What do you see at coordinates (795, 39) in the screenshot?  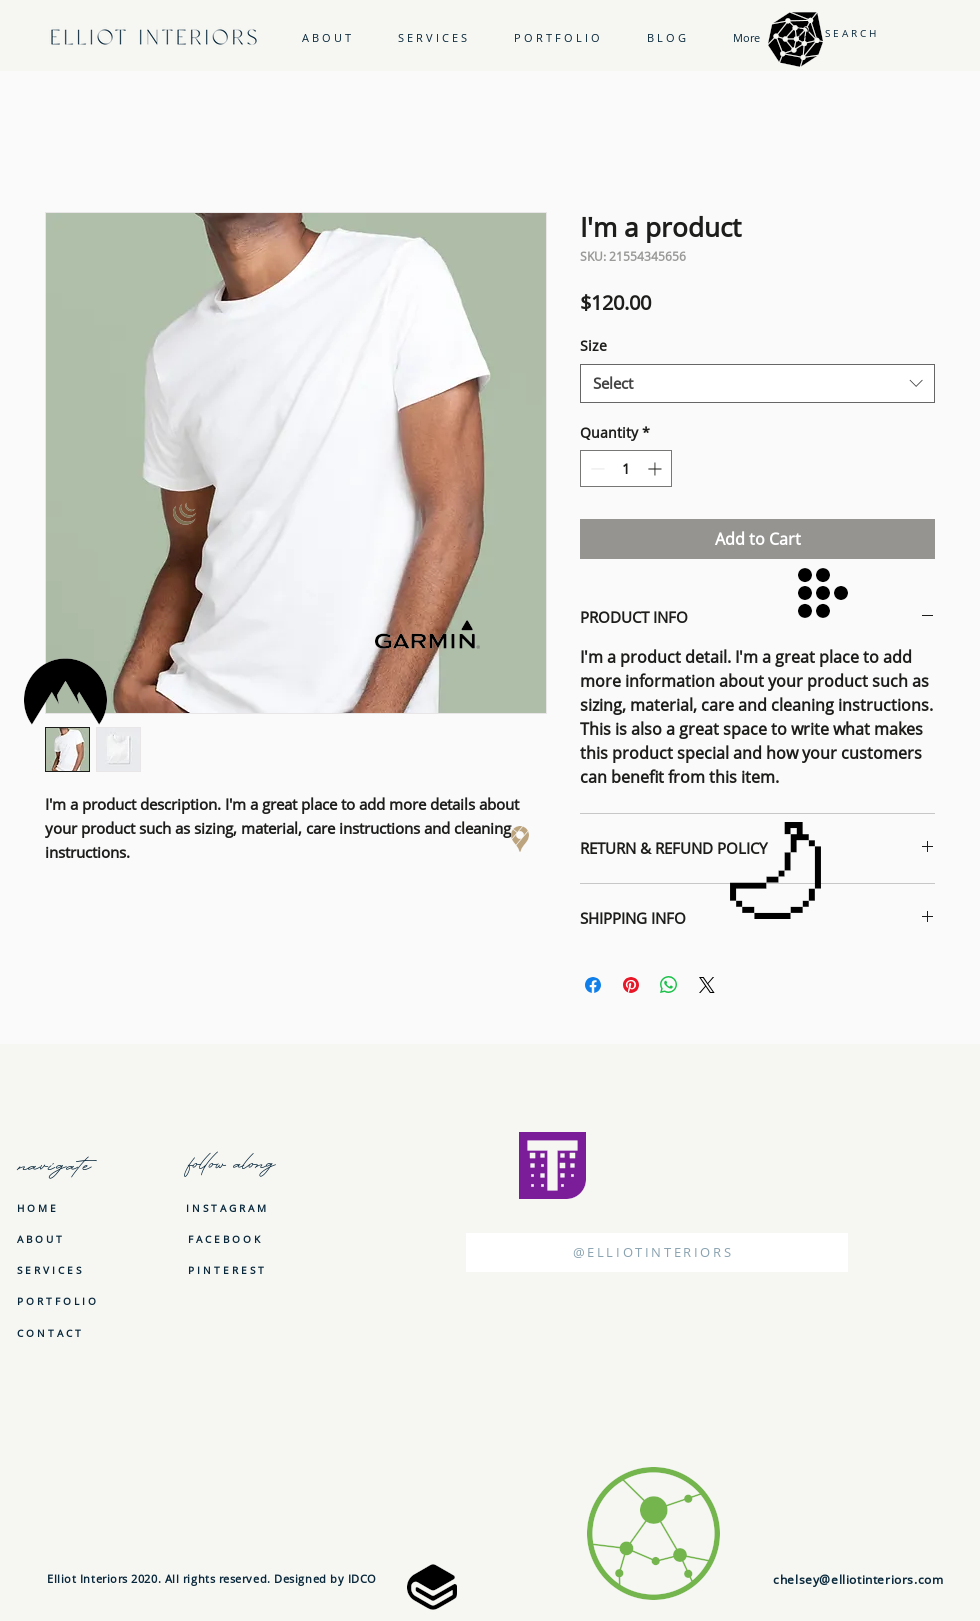 I see `link to PyG (PyTorch Geometric) library or documentation` at bounding box center [795, 39].